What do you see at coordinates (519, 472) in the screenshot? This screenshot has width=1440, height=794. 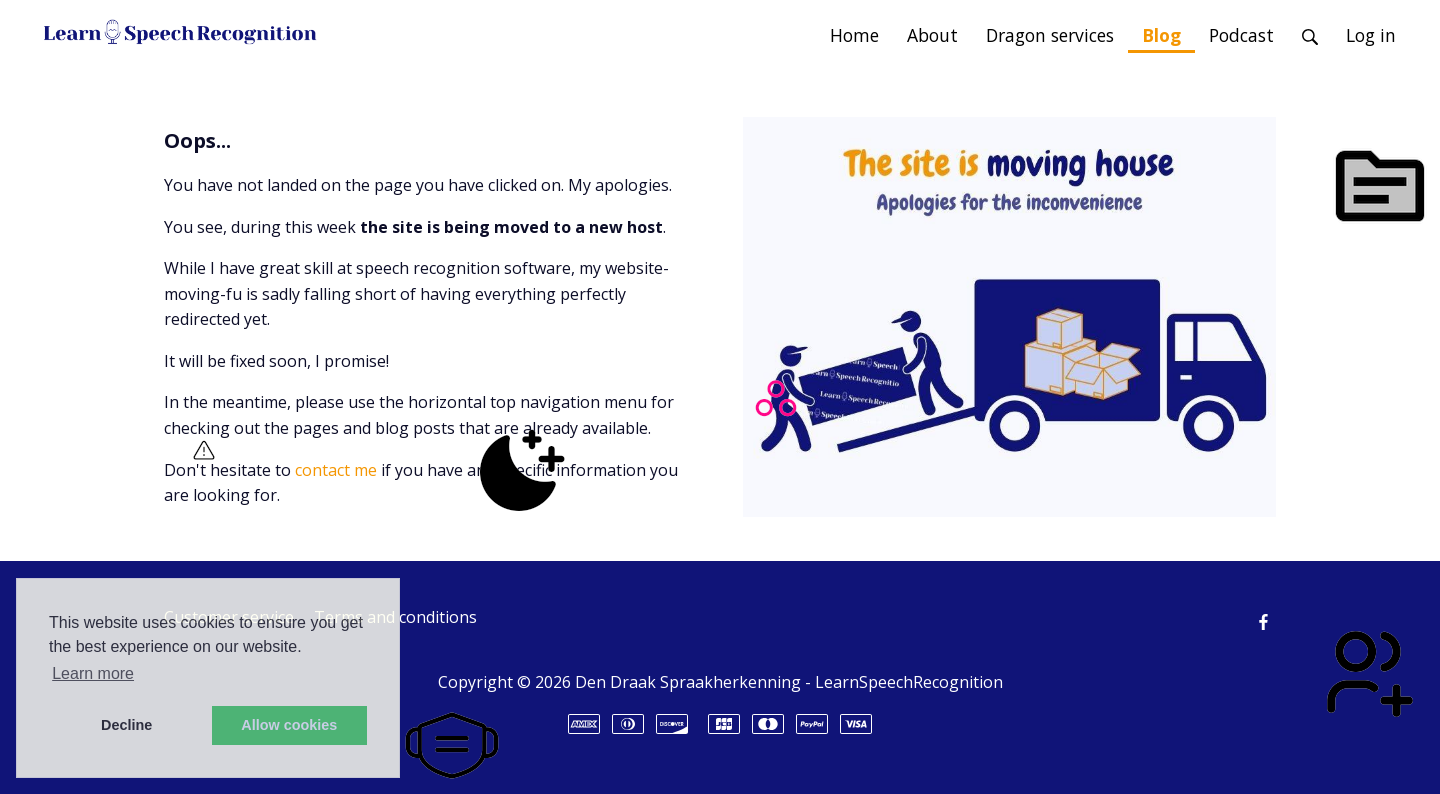 I see `toggle dark mode or night theme` at bounding box center [519, 472].